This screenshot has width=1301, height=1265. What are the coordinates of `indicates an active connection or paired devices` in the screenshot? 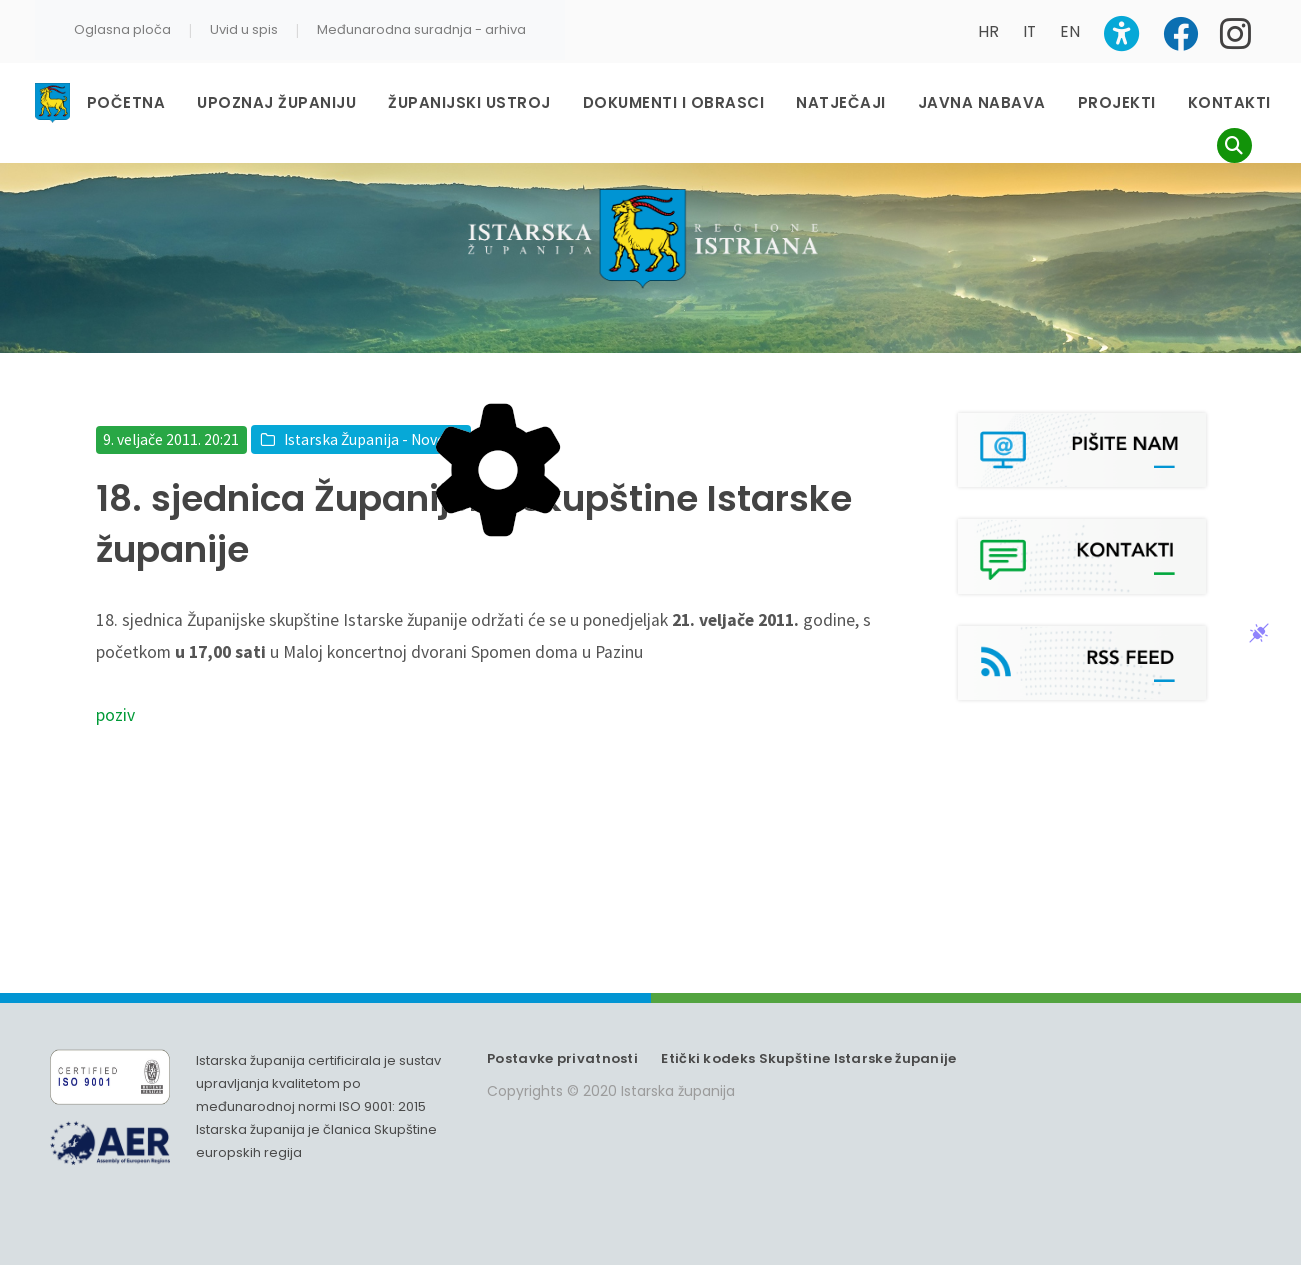 It's located at (1259, 633).